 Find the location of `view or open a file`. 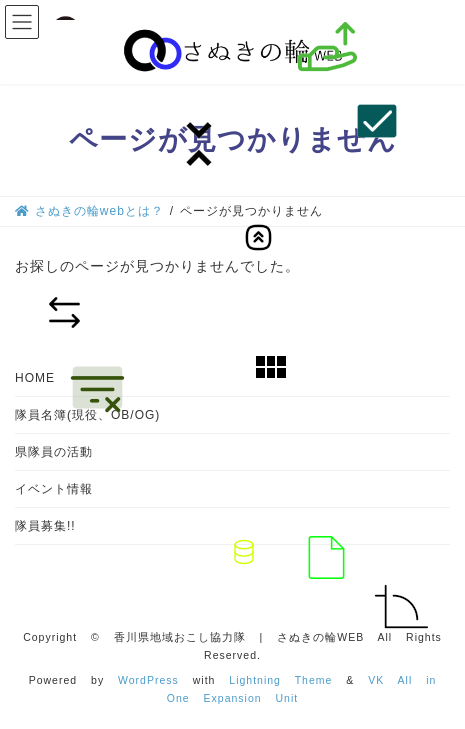

view or open a file is located at coordinates (326, 557).